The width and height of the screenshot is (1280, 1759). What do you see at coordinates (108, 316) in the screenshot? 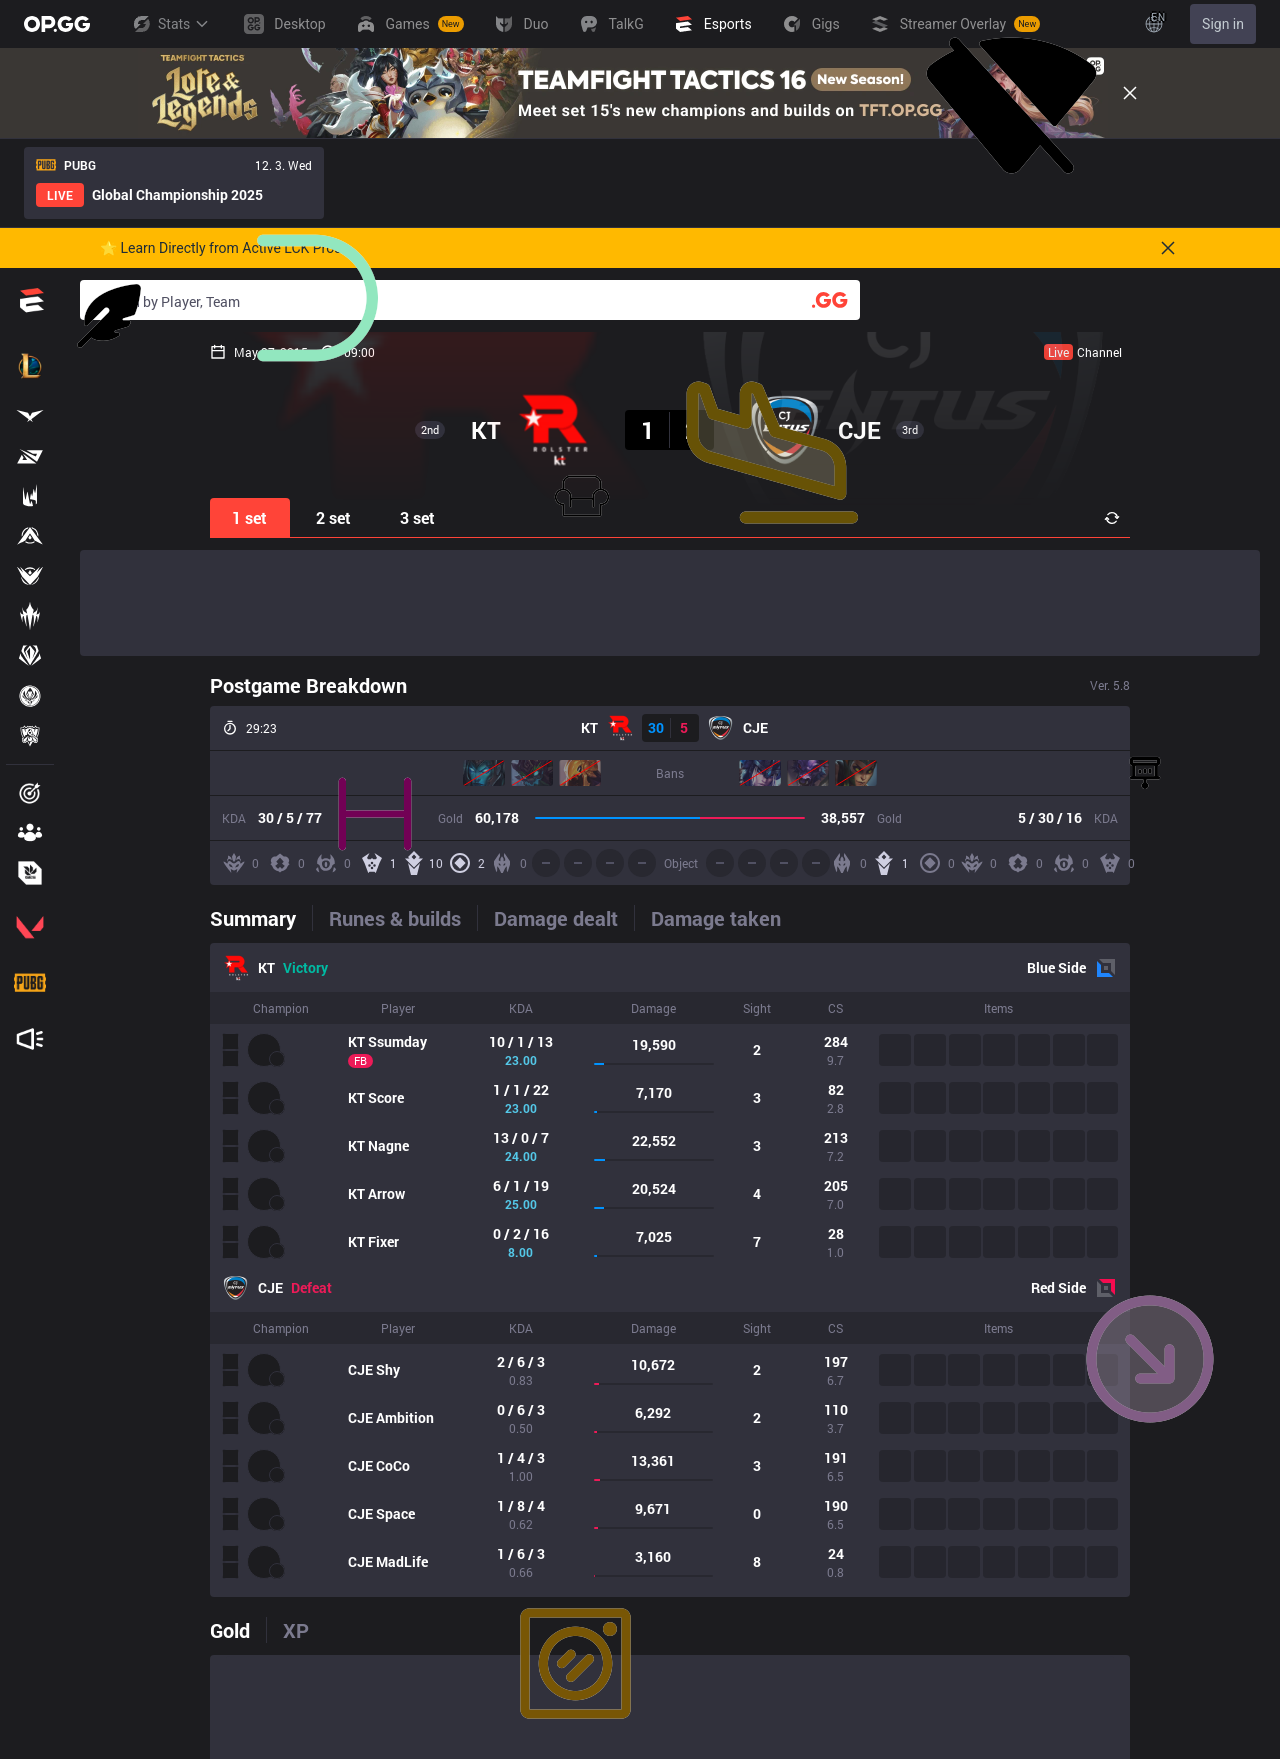
I see `compose a new message or note` at bounding box center [108, 316].